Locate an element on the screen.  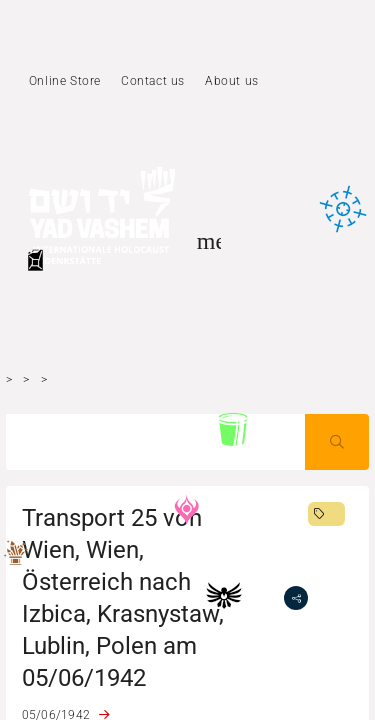
symbol representing freedom or liberation theme is located at coordinates (224, 596).